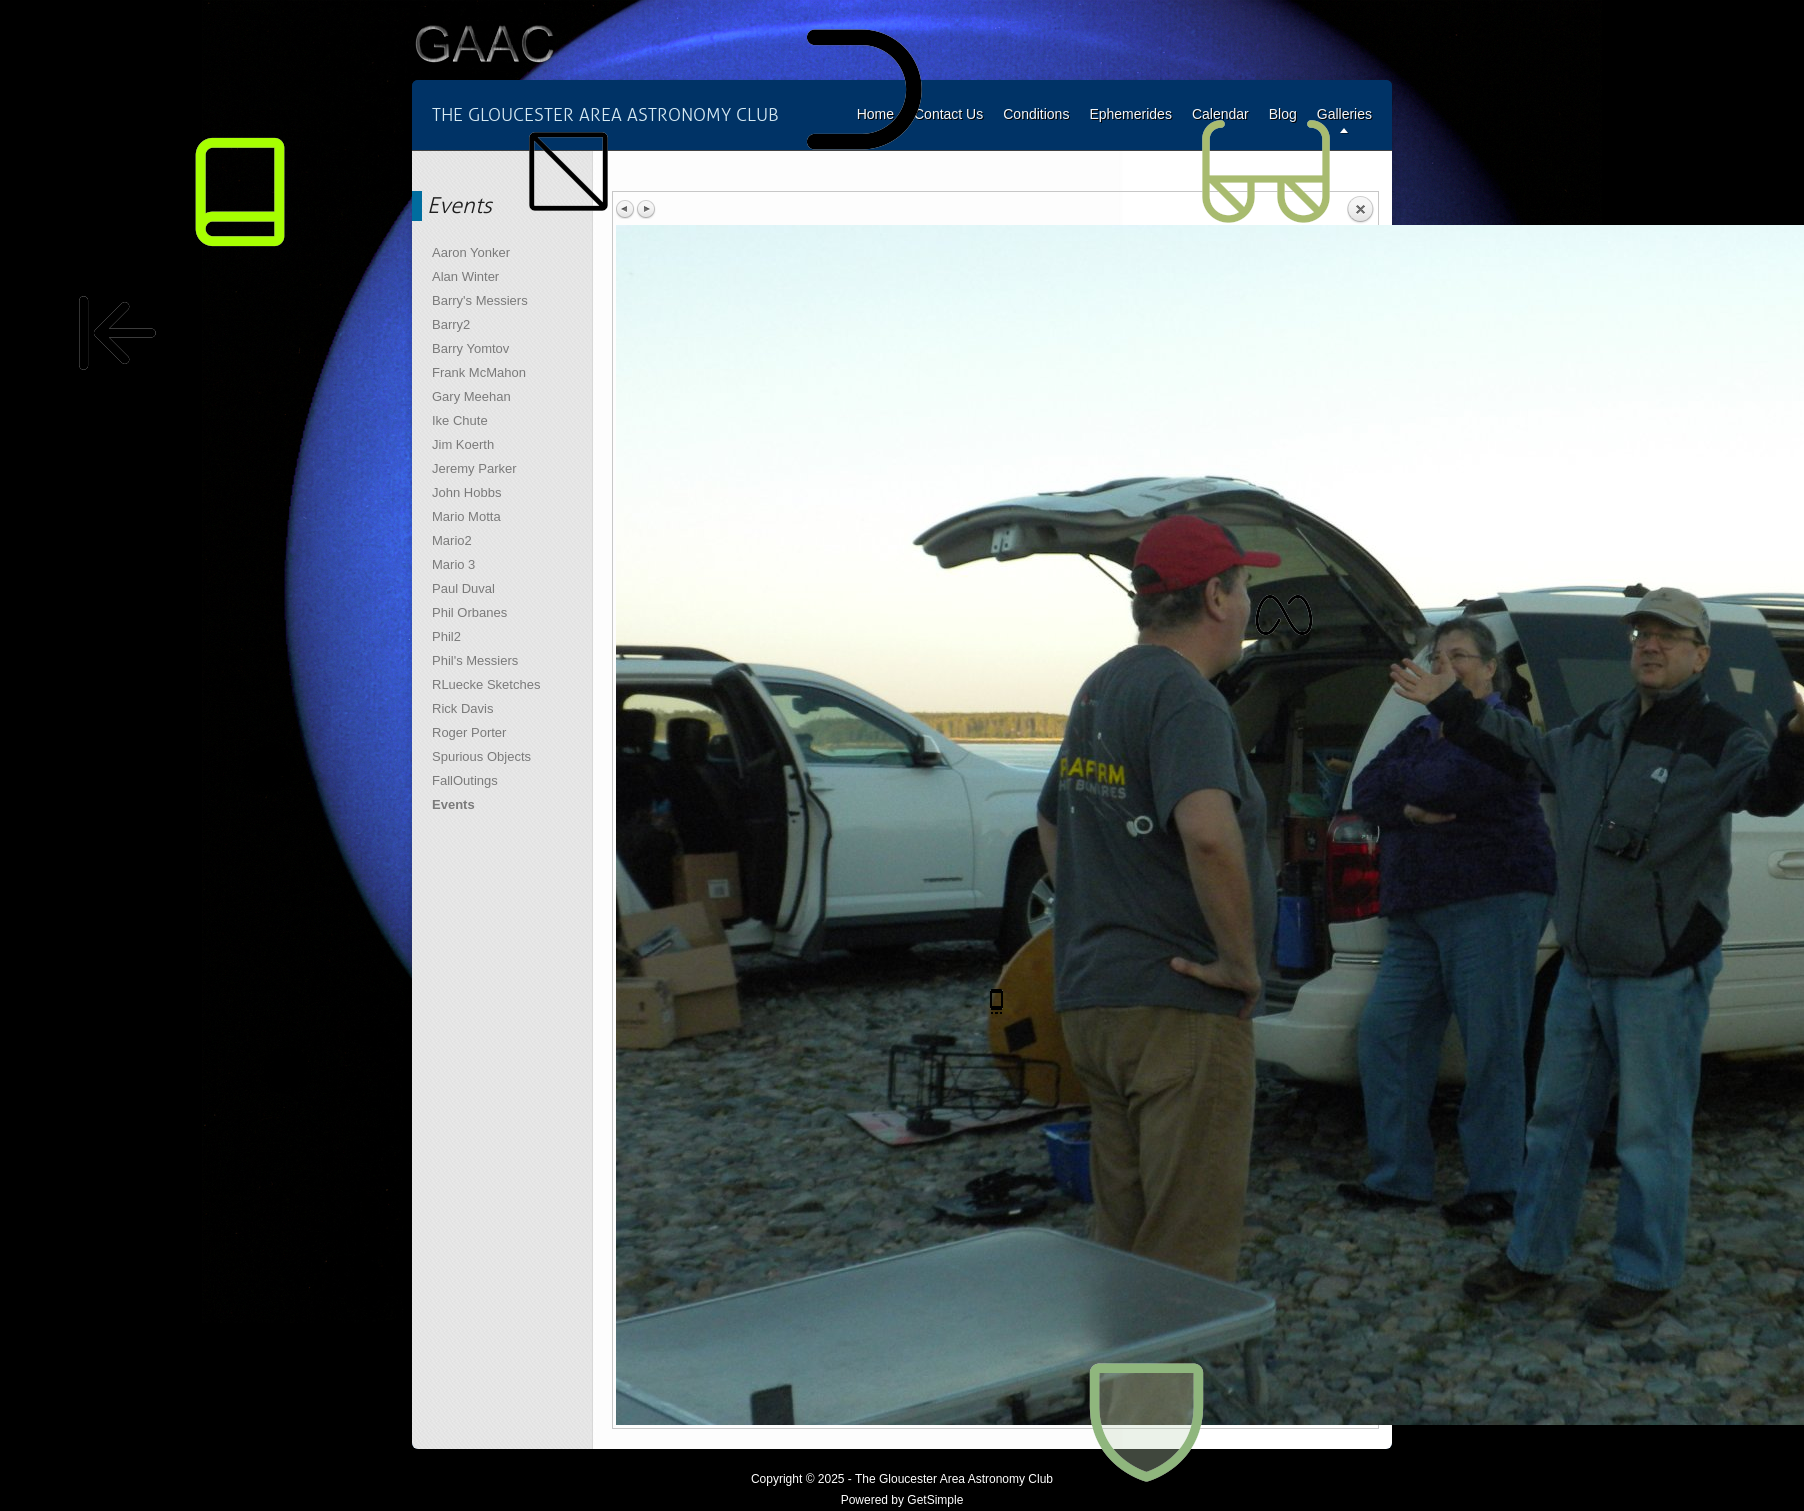 This screenshot has height=1511, width=1804. I want to click on go back to the beginning, so click(116, 333).